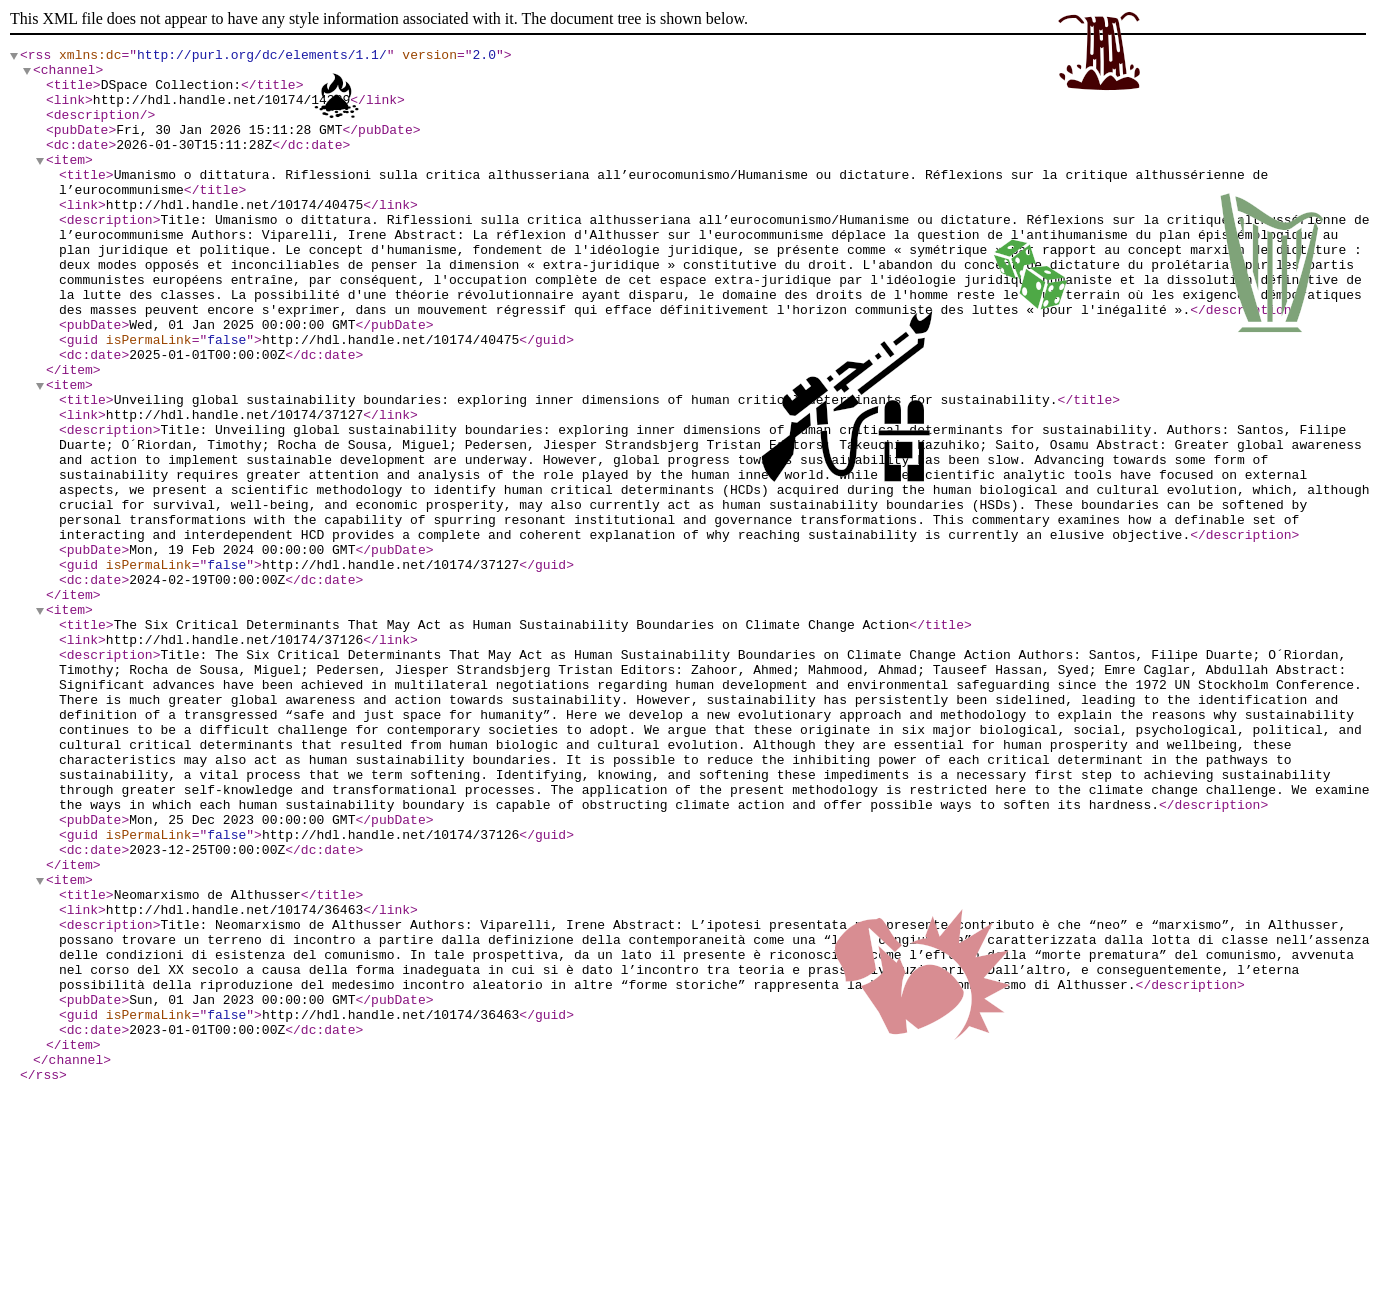 The height and width of the screenshot is (1290, 1376). Describe the element at coordinates (1270, 262) in the screenshot. I see `access music or audio settings` at that location.